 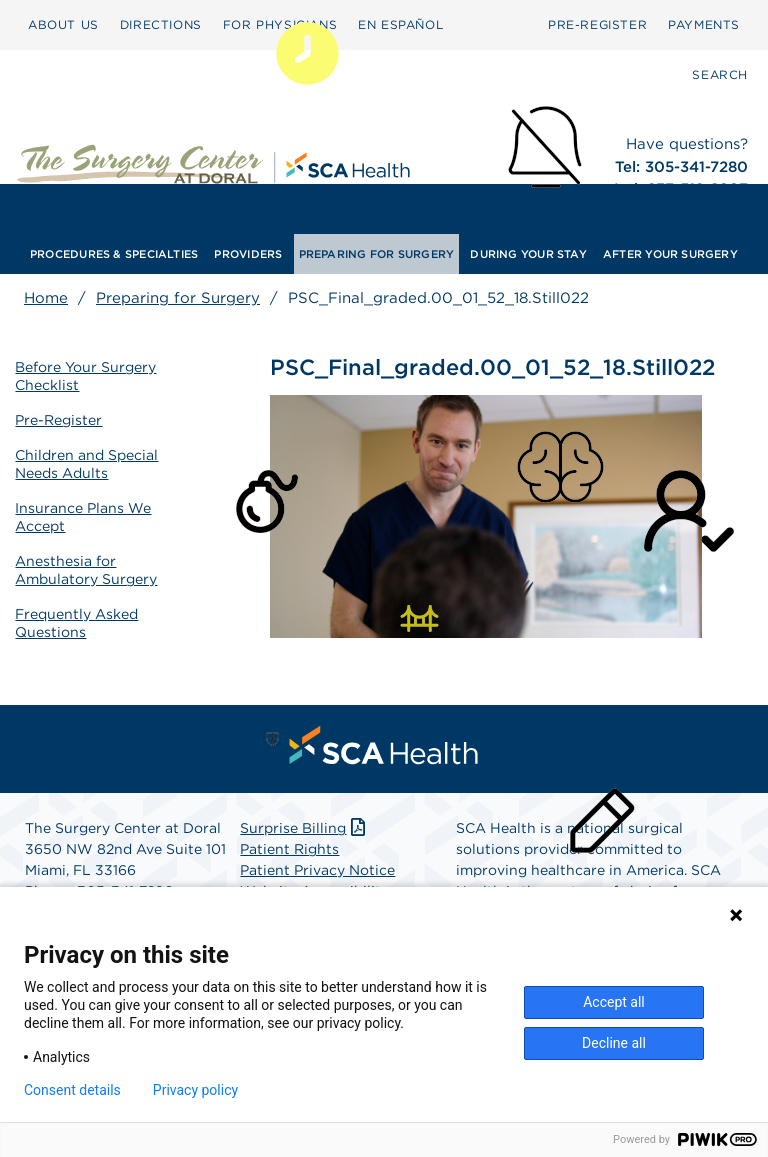 What do you see at coordinates (560, 468) in the screenshot?
I see `access AI or smart features` at bounding box center [560, 468].